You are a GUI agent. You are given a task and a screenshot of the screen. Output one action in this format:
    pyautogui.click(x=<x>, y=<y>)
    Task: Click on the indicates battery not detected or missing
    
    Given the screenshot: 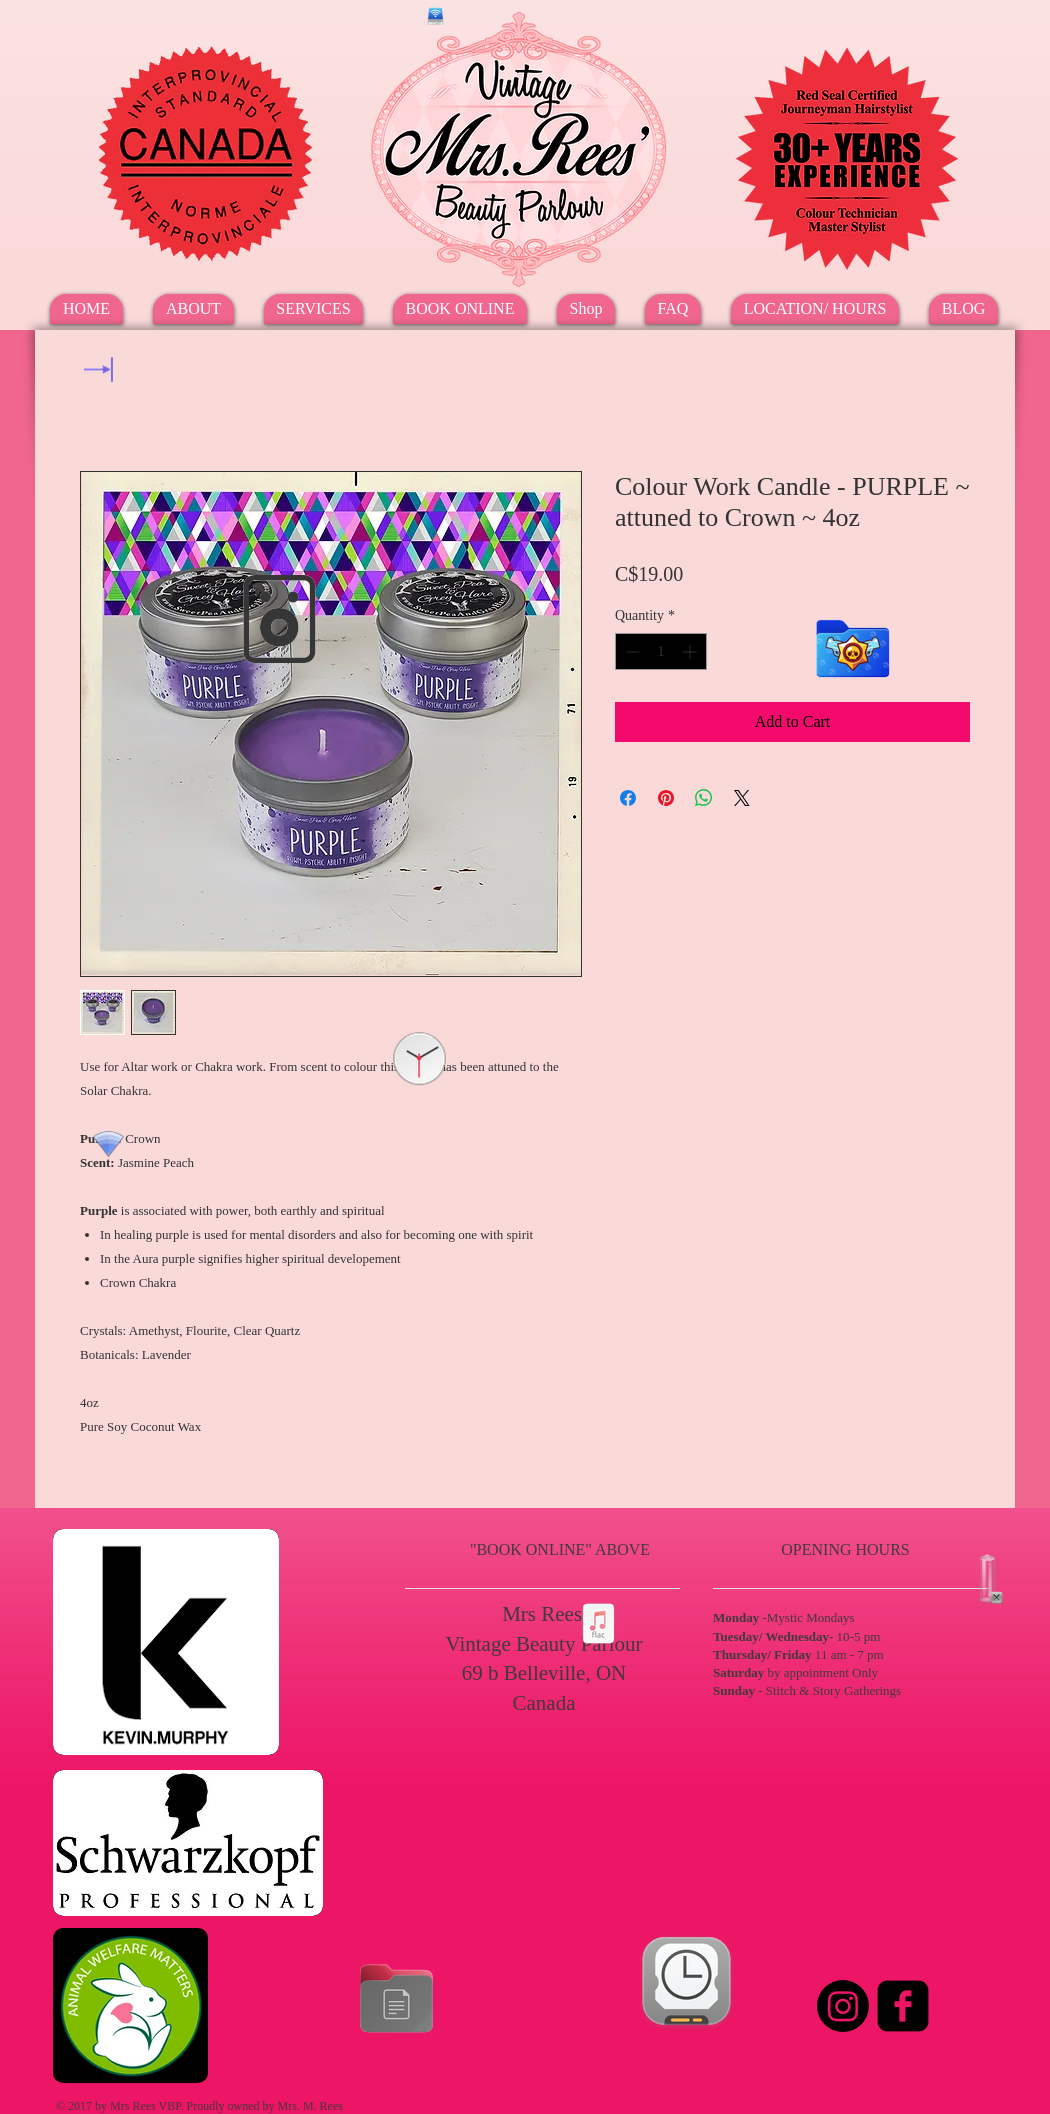 What is the action you would take?
    pyautogui.click(x=987, y=1579)
    